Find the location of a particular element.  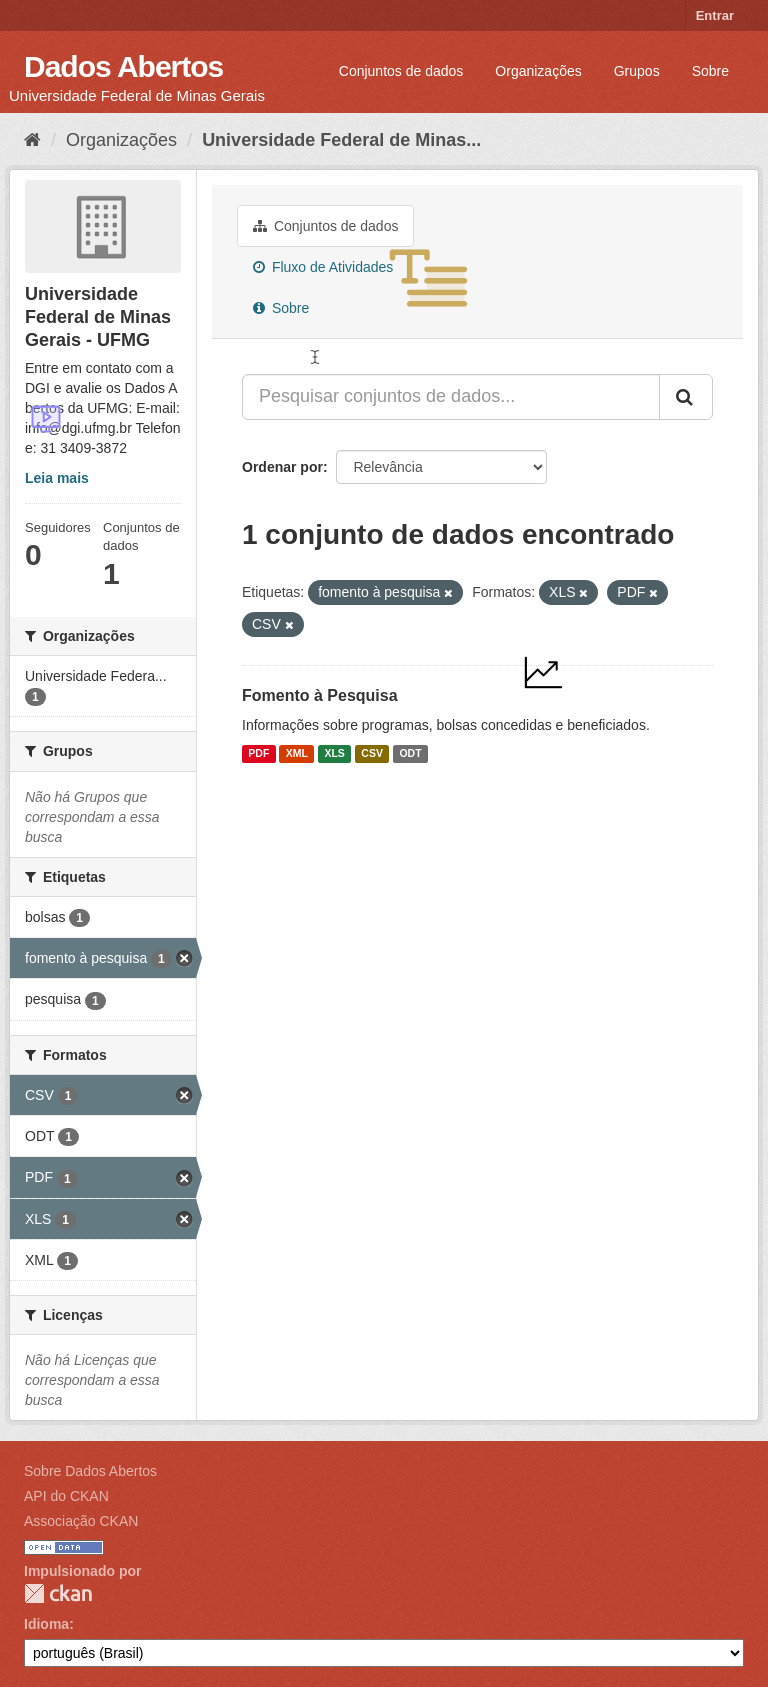

text input field is active is located at coordinates (315, 357).